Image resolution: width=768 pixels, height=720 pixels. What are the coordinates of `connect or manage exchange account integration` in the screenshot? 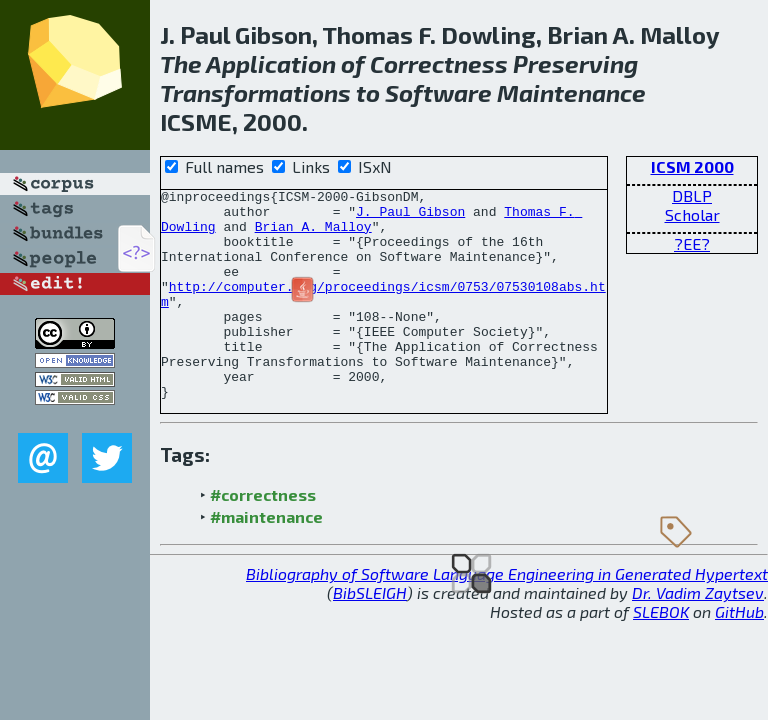 It's located at (471, 573).